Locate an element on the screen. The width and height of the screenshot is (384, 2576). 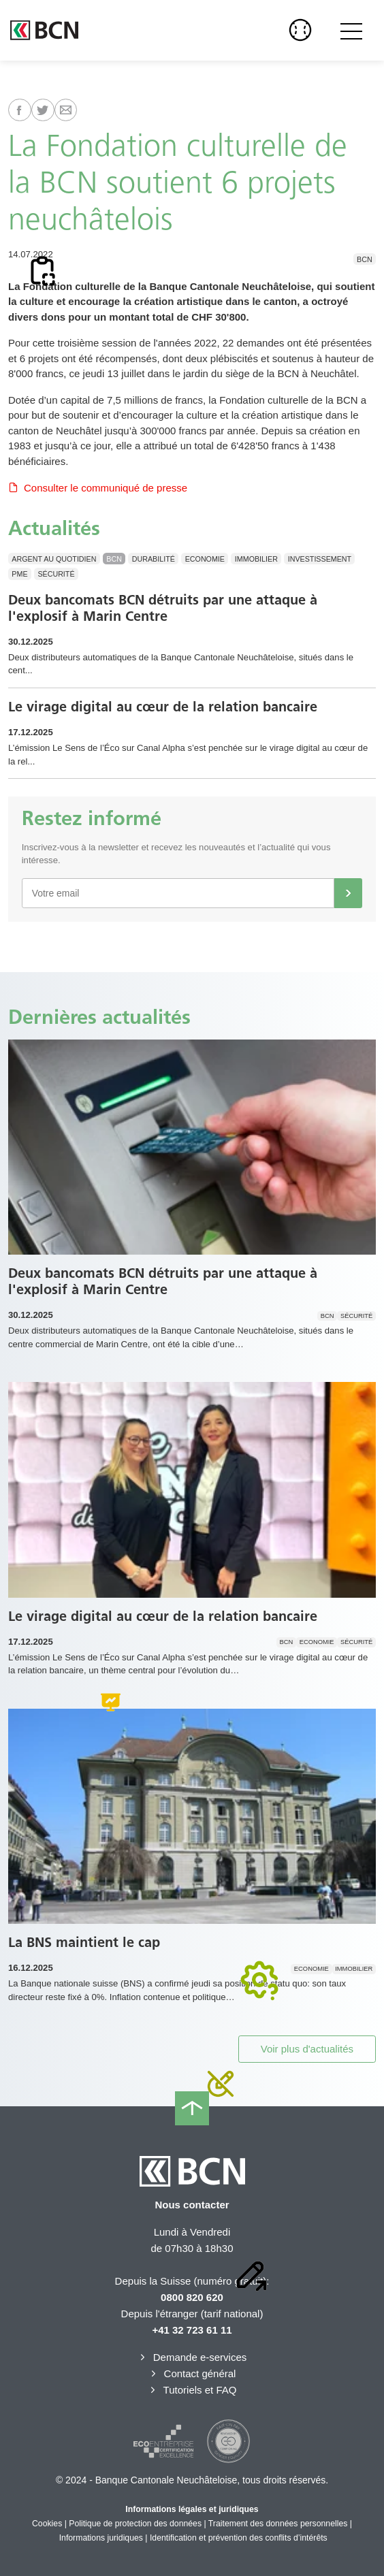
access settings help or FAQ is located at coordinates (259, 1980).